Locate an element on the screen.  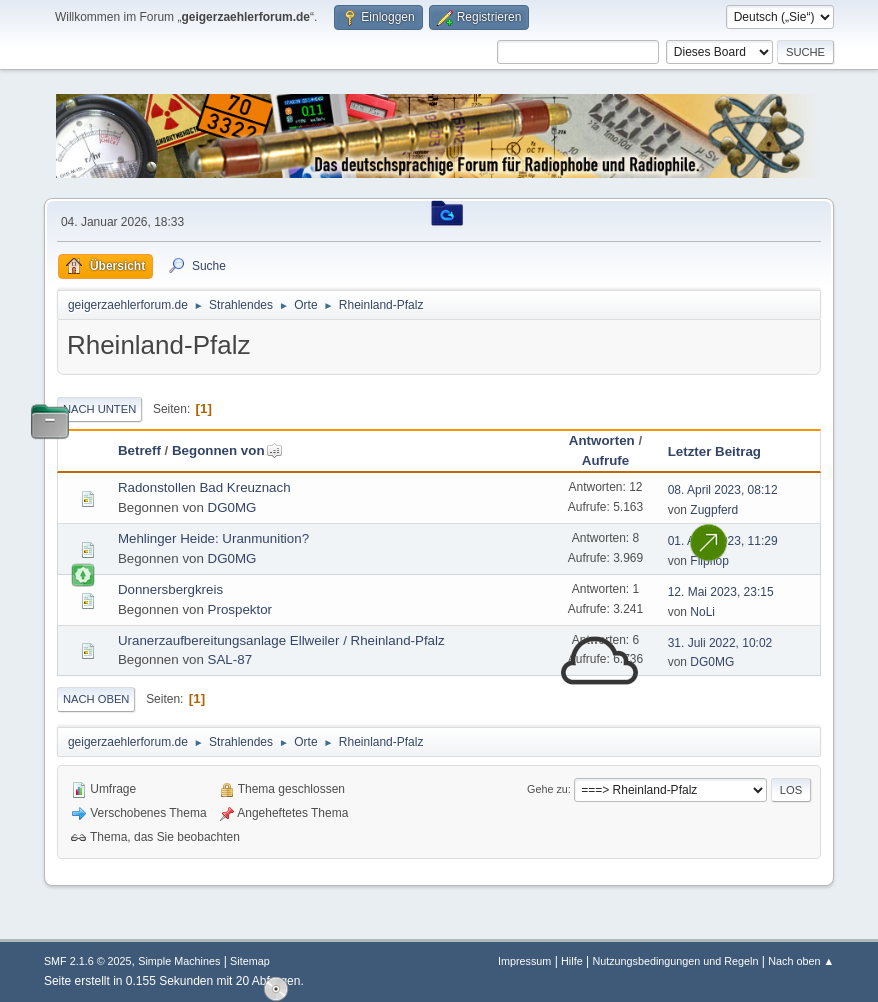
access cloud storage or sync settings is located at coordinates (599, 660).